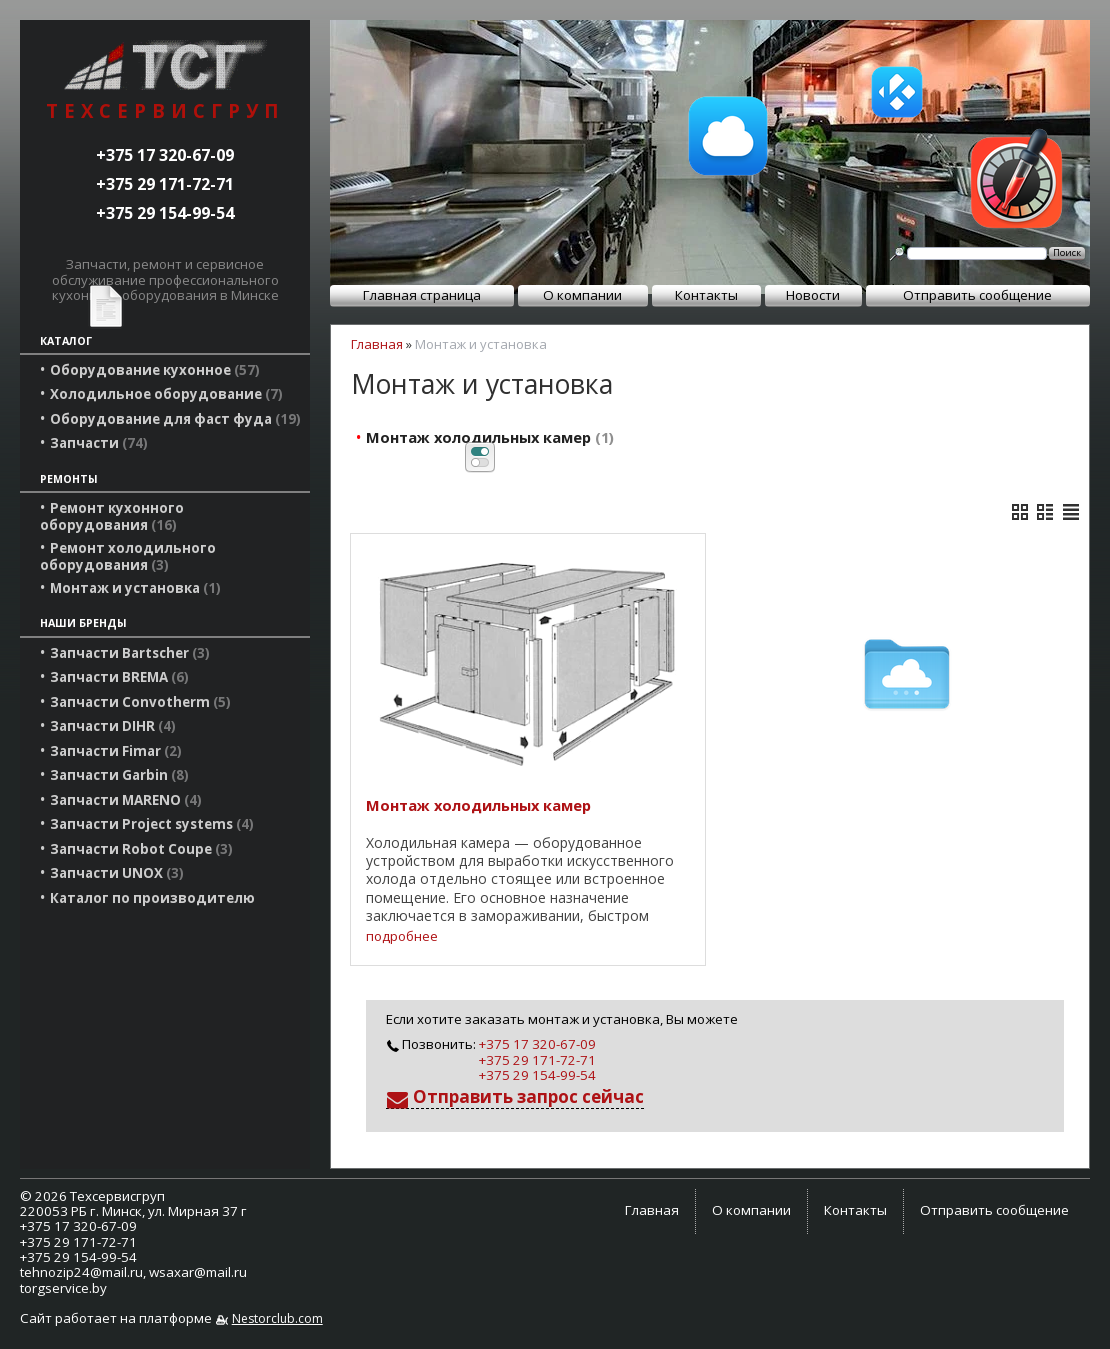  Describe the element at coordinates (106, 307) in the screenshot. I see `a plain text file` at that location.